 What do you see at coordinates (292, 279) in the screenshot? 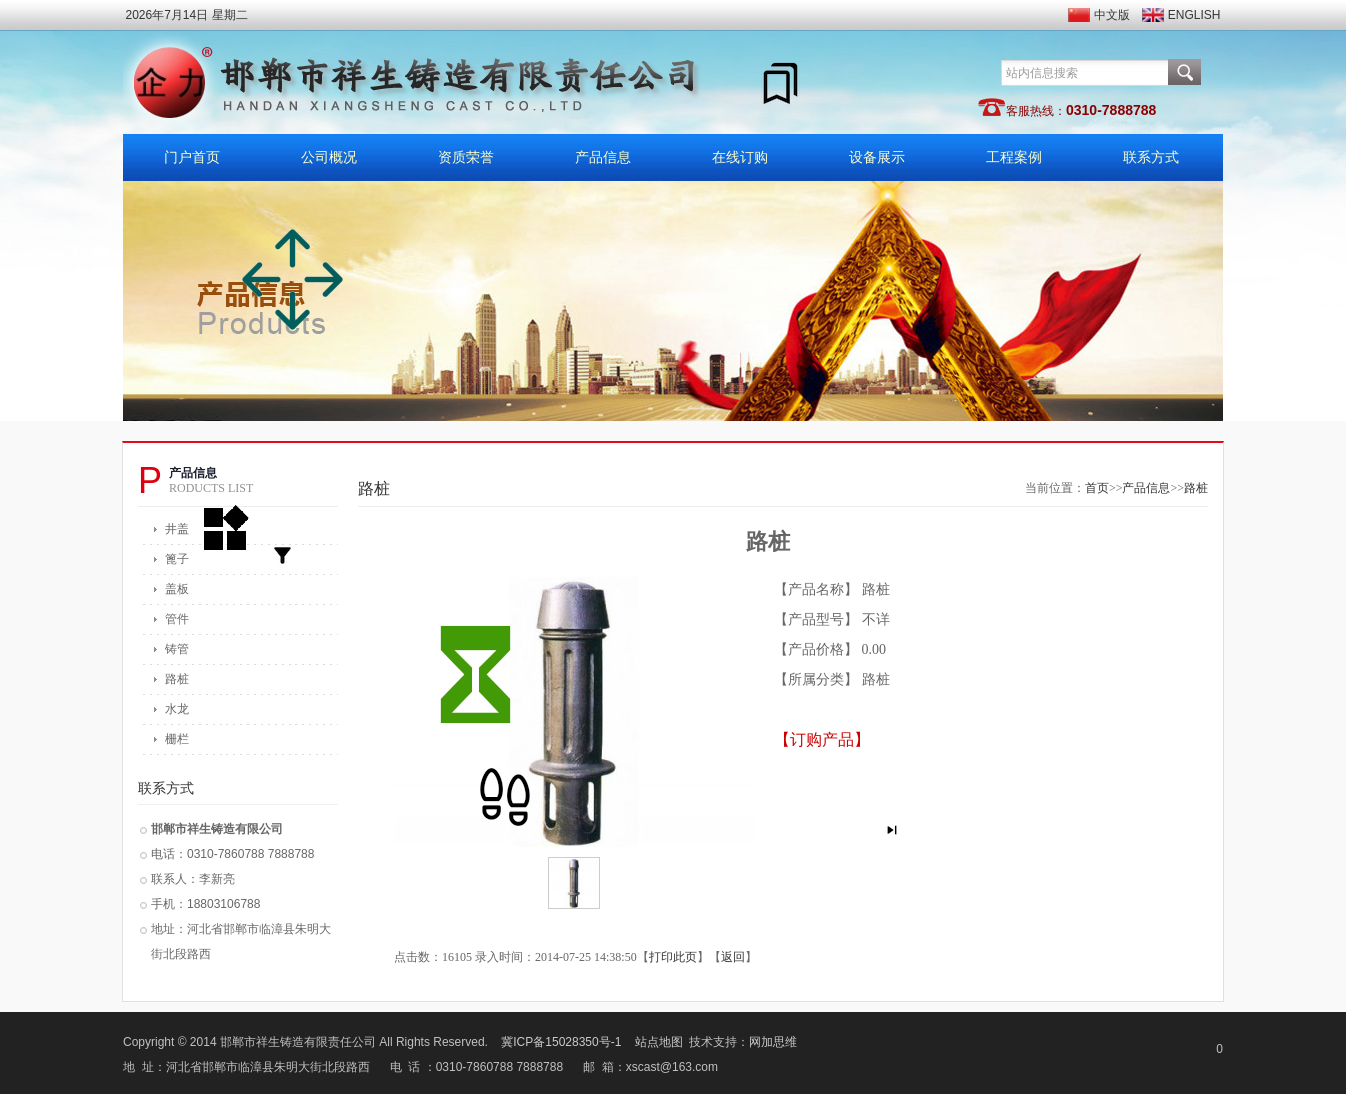
I see `expand content in all directions` at bounding box center [292, 279].